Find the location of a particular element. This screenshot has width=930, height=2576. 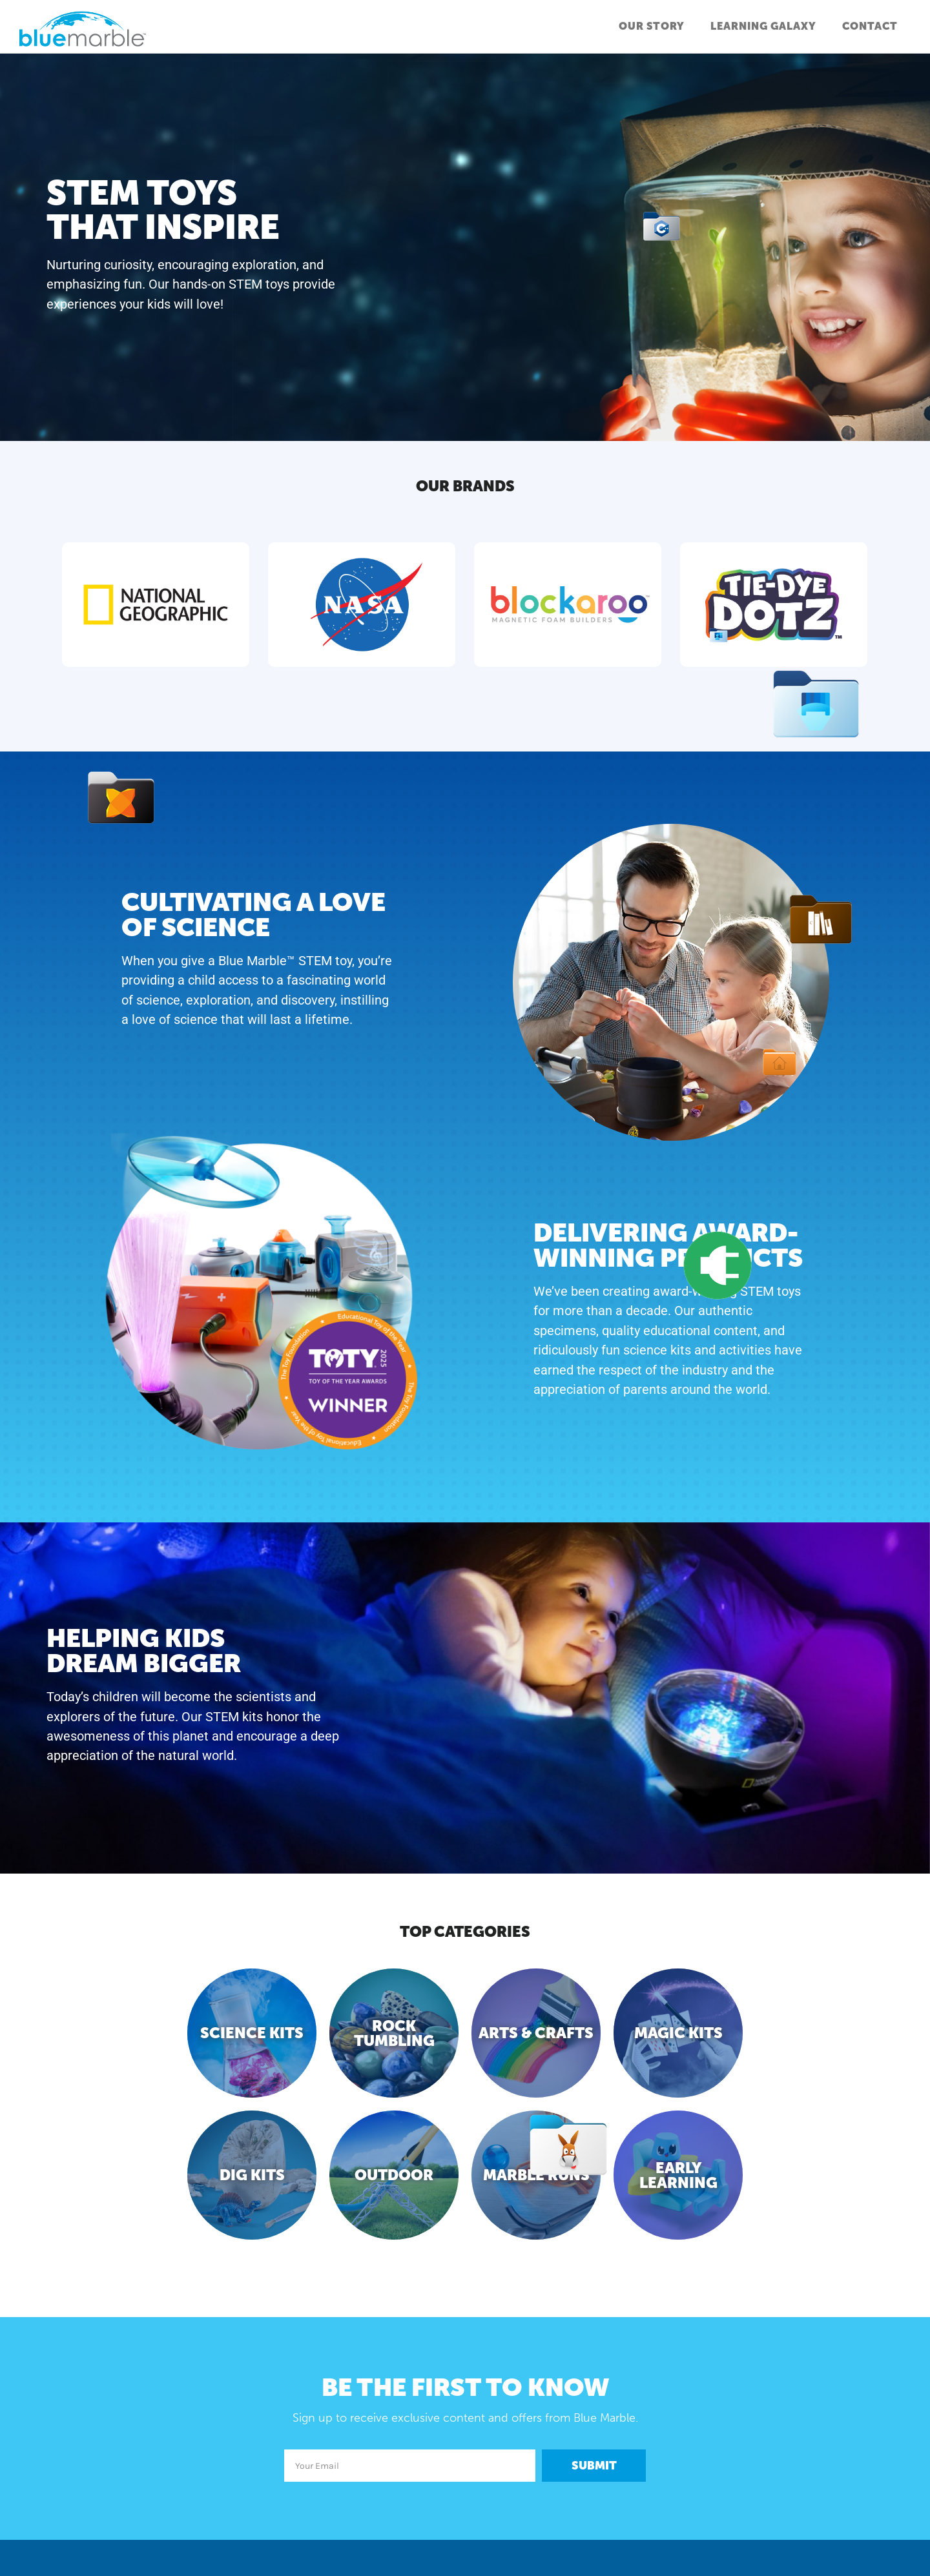

indicates a mounted or connected drive is located at coordinates (718, 1265).